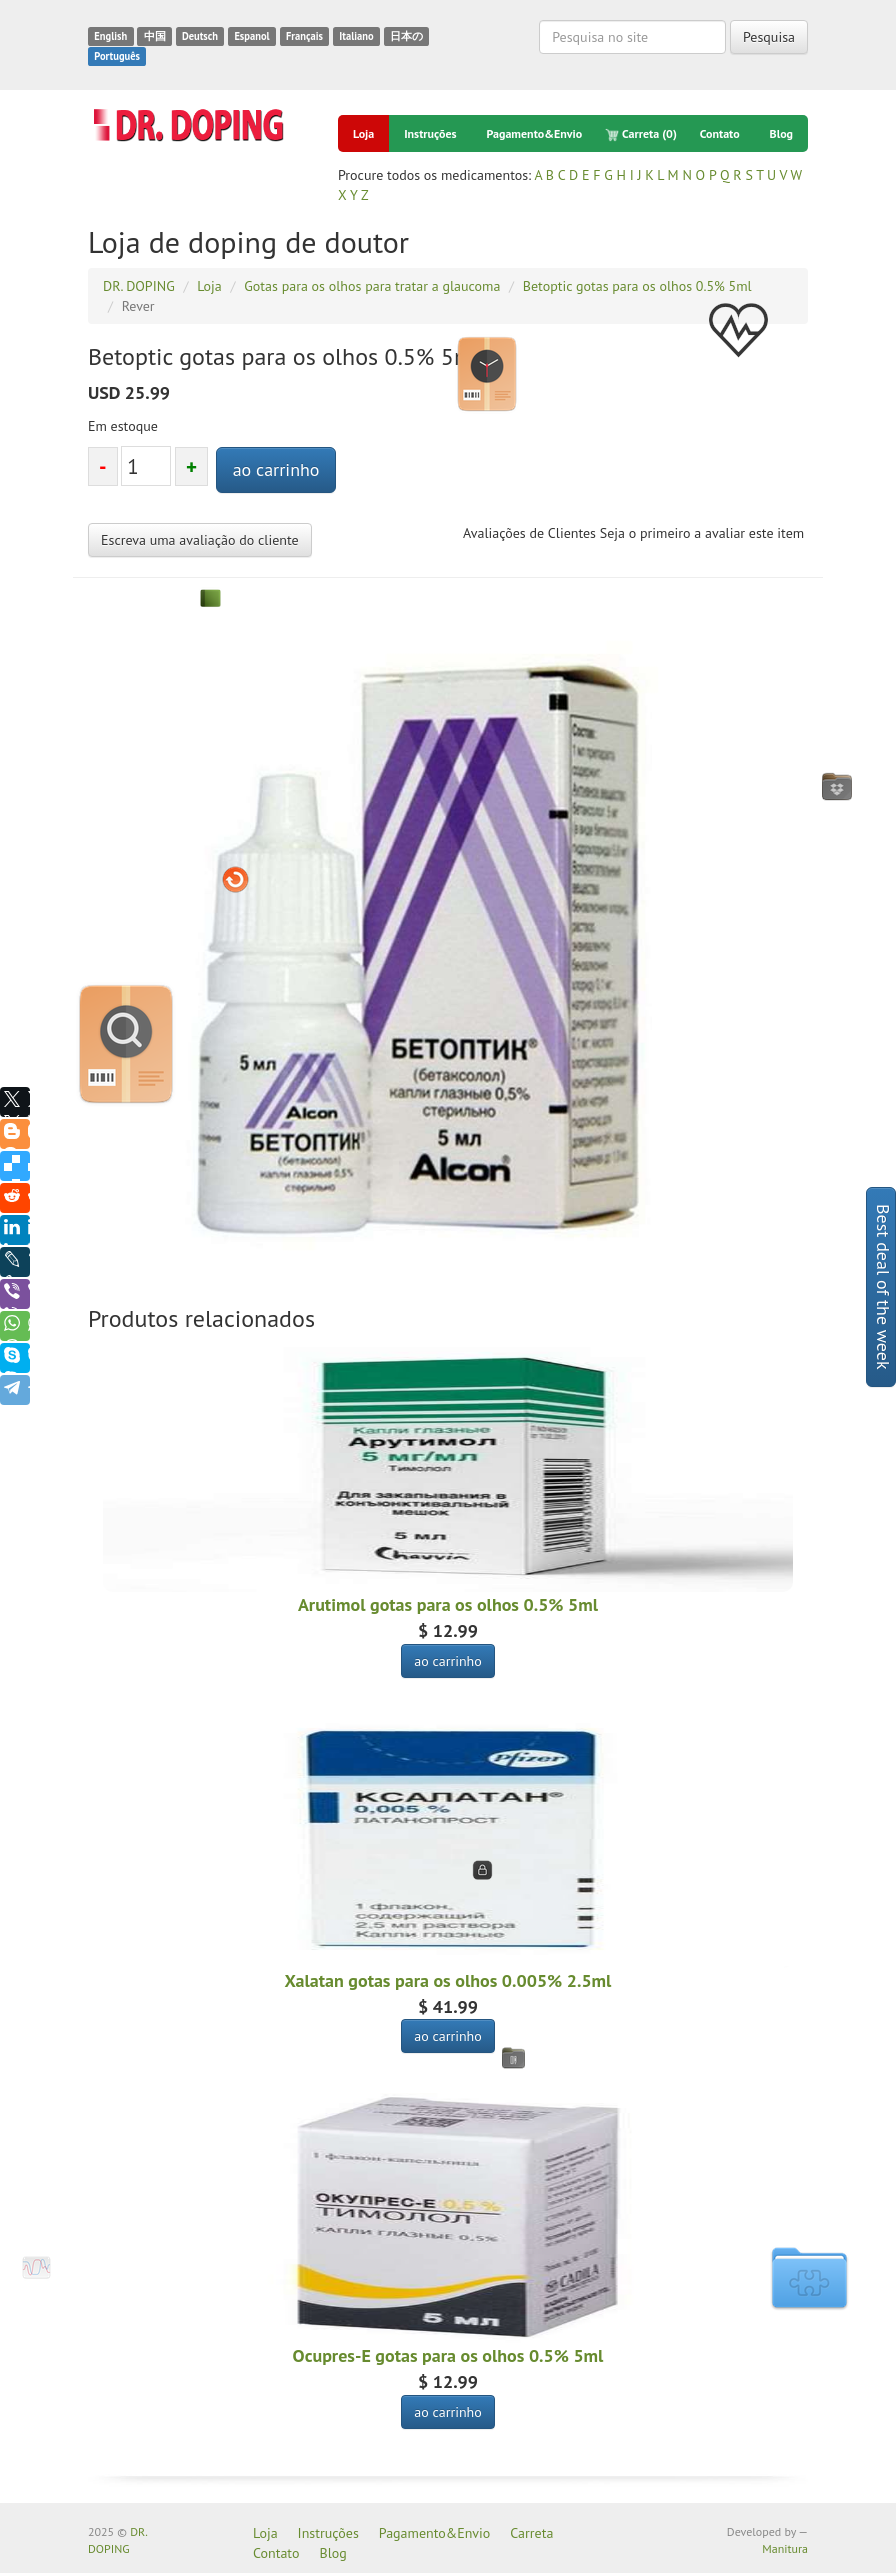  Describe the element at coordinates (126, 1044) in the screenshot. I see `resolving package dependencies` at that location.